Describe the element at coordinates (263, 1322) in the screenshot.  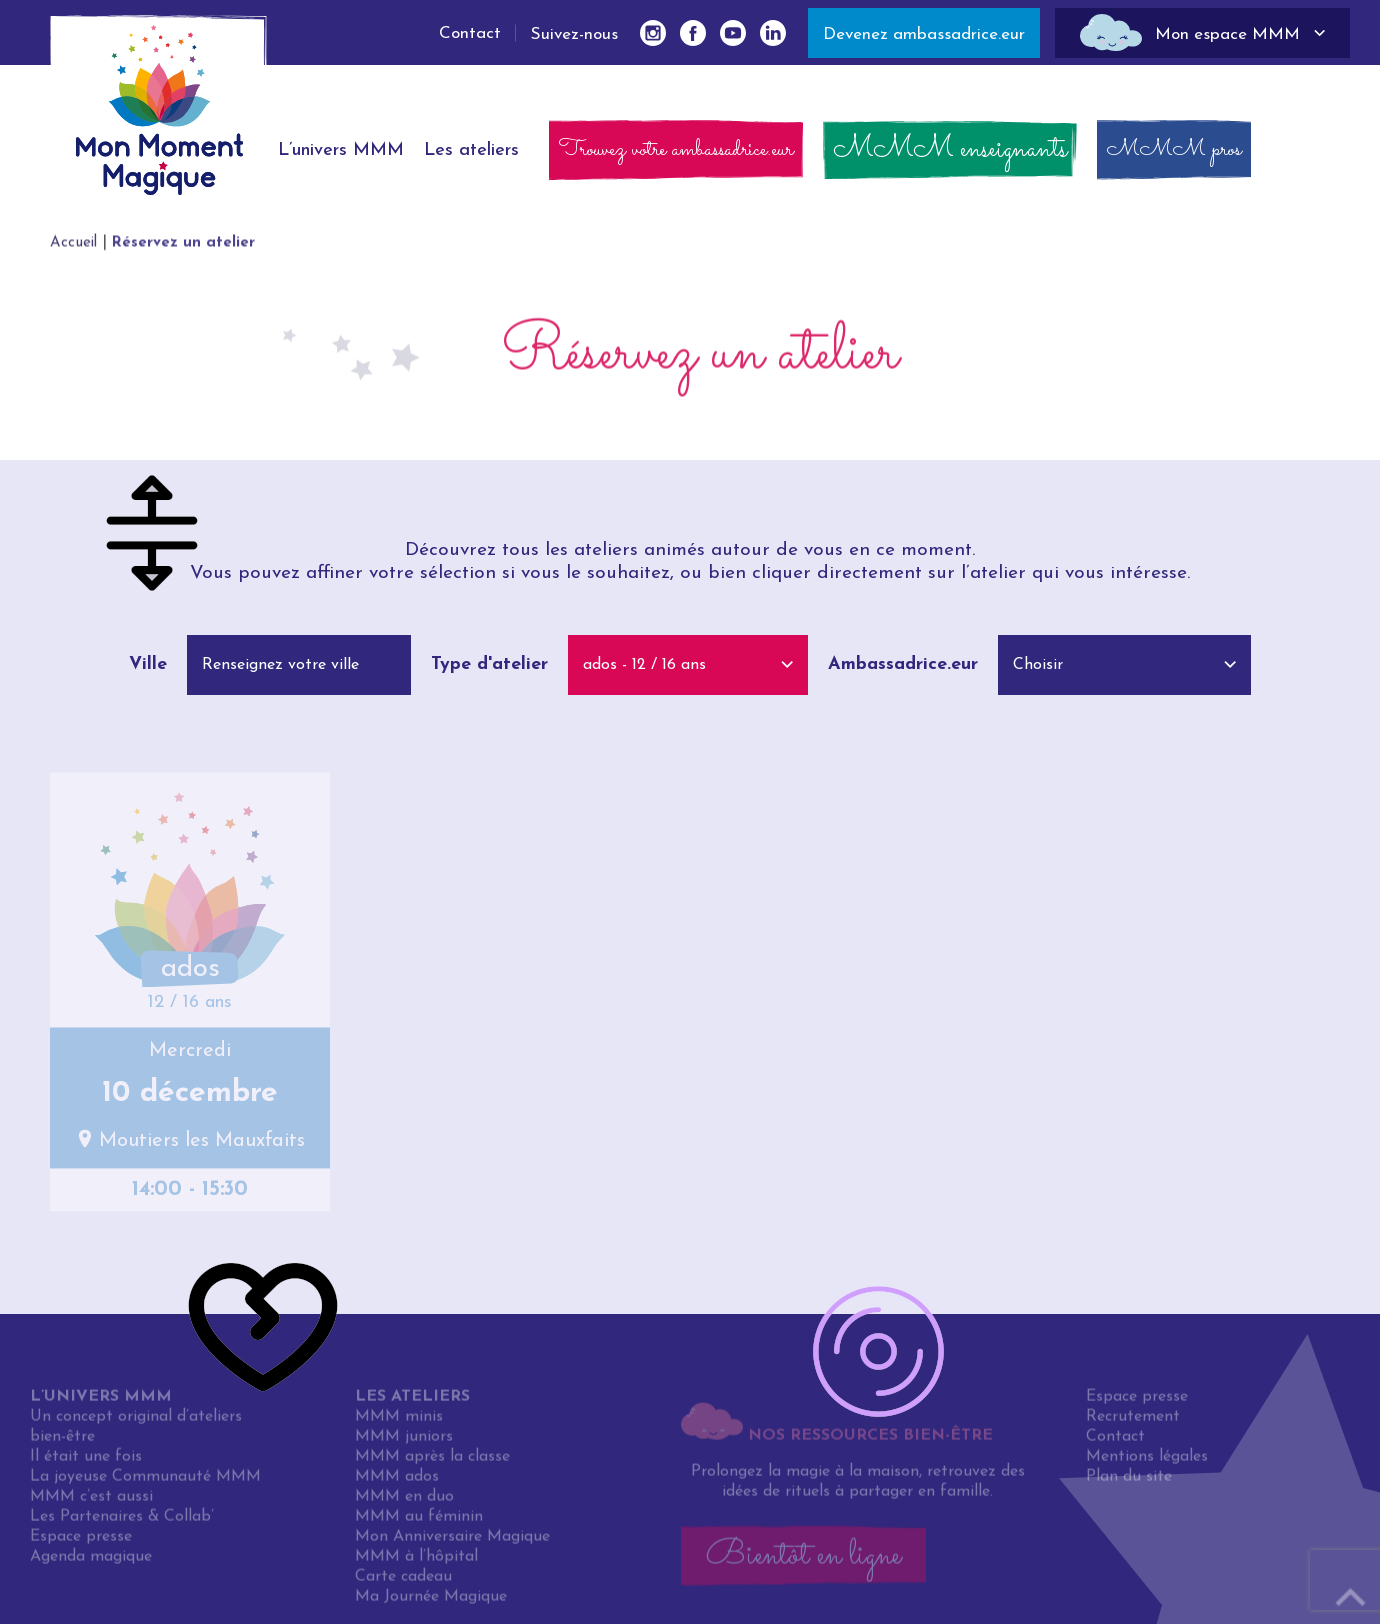
I see `indicates a broken heart or heartbreak status` at that location.